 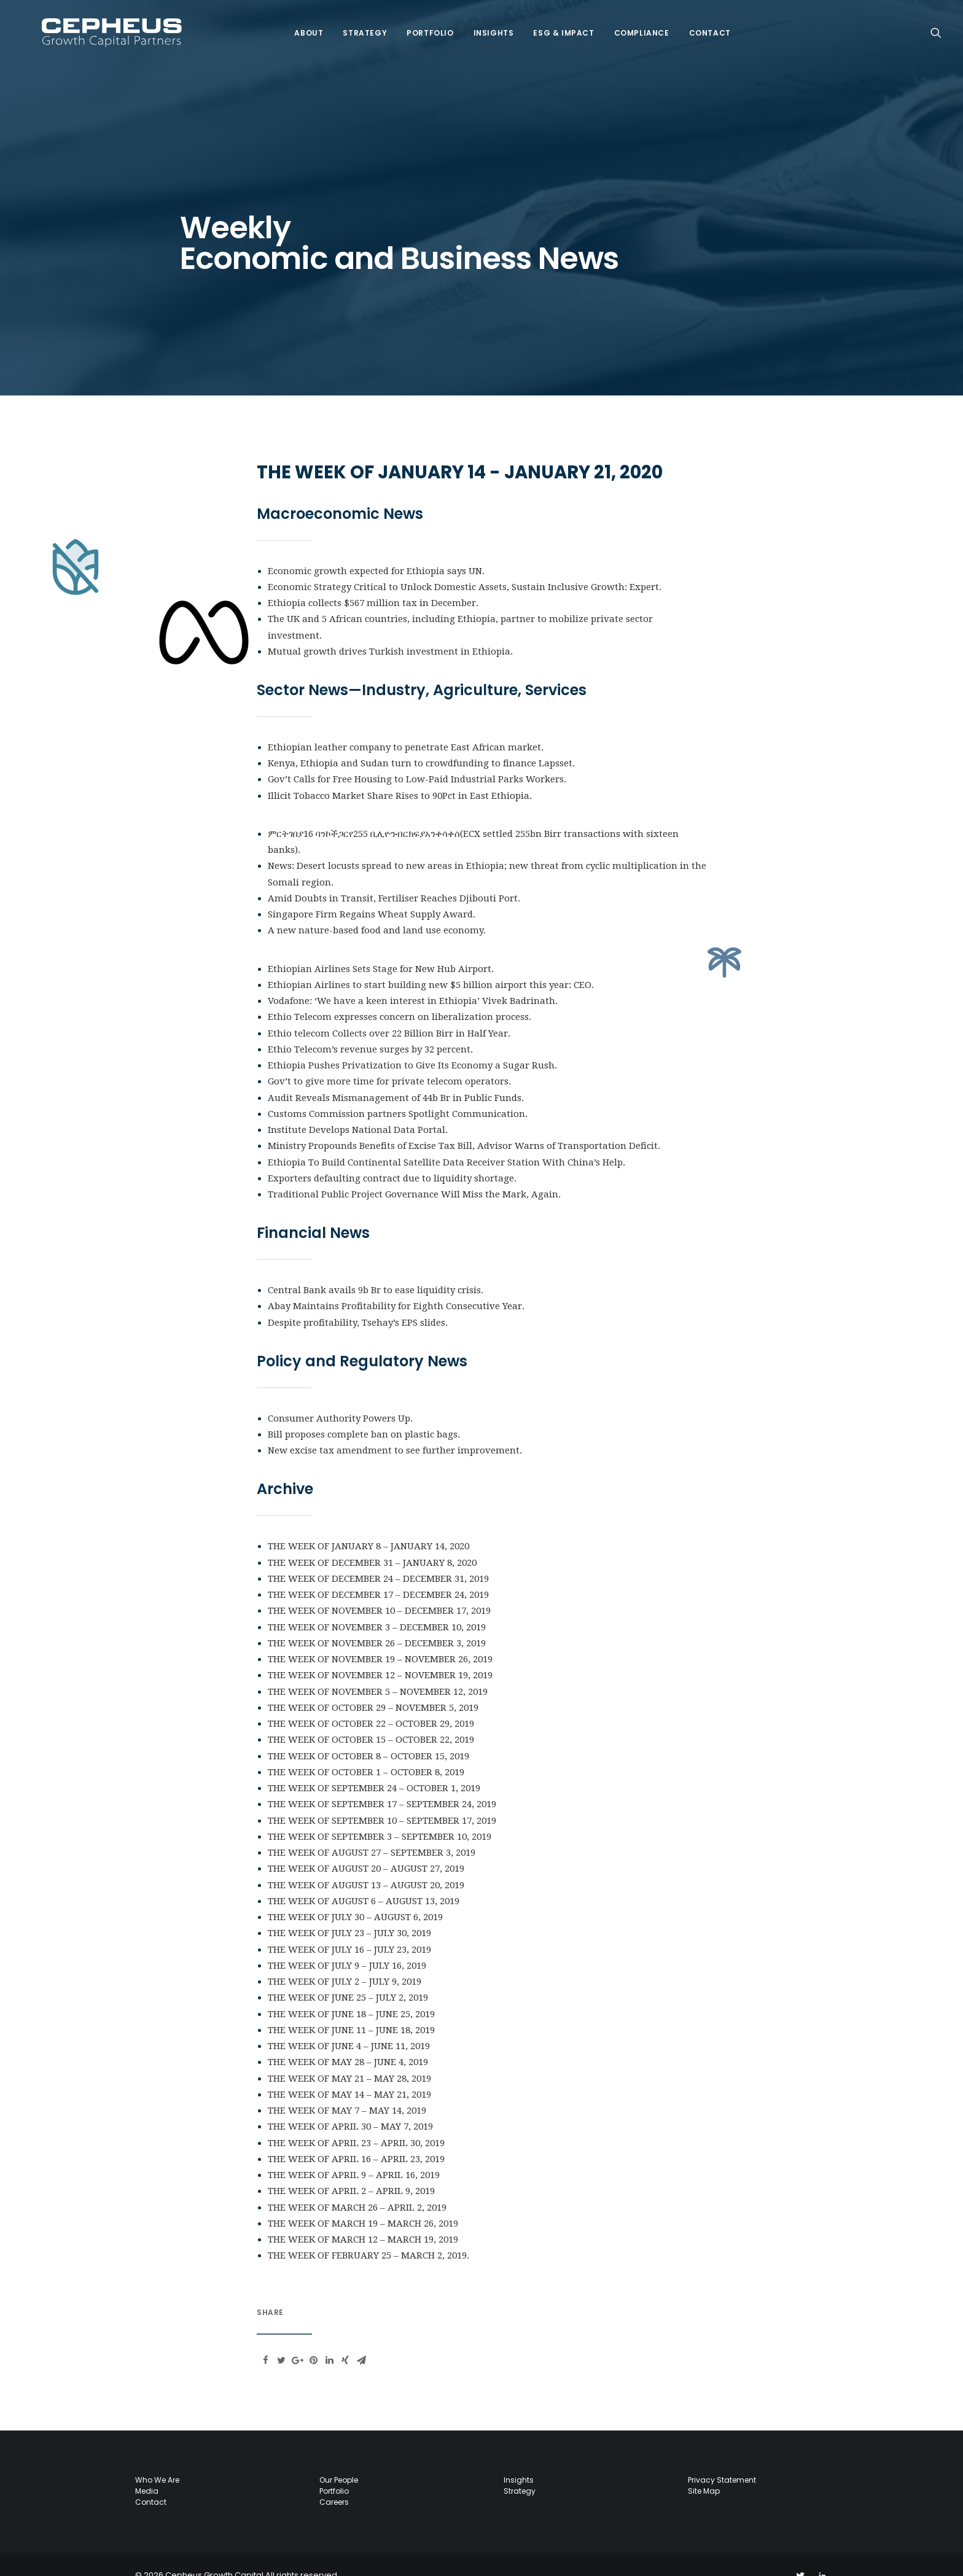 What do you see at coordinates (76, 568) in the screenshot?
I see `indicates gluten-free or grain-free option` at bounding box center [76, 568].